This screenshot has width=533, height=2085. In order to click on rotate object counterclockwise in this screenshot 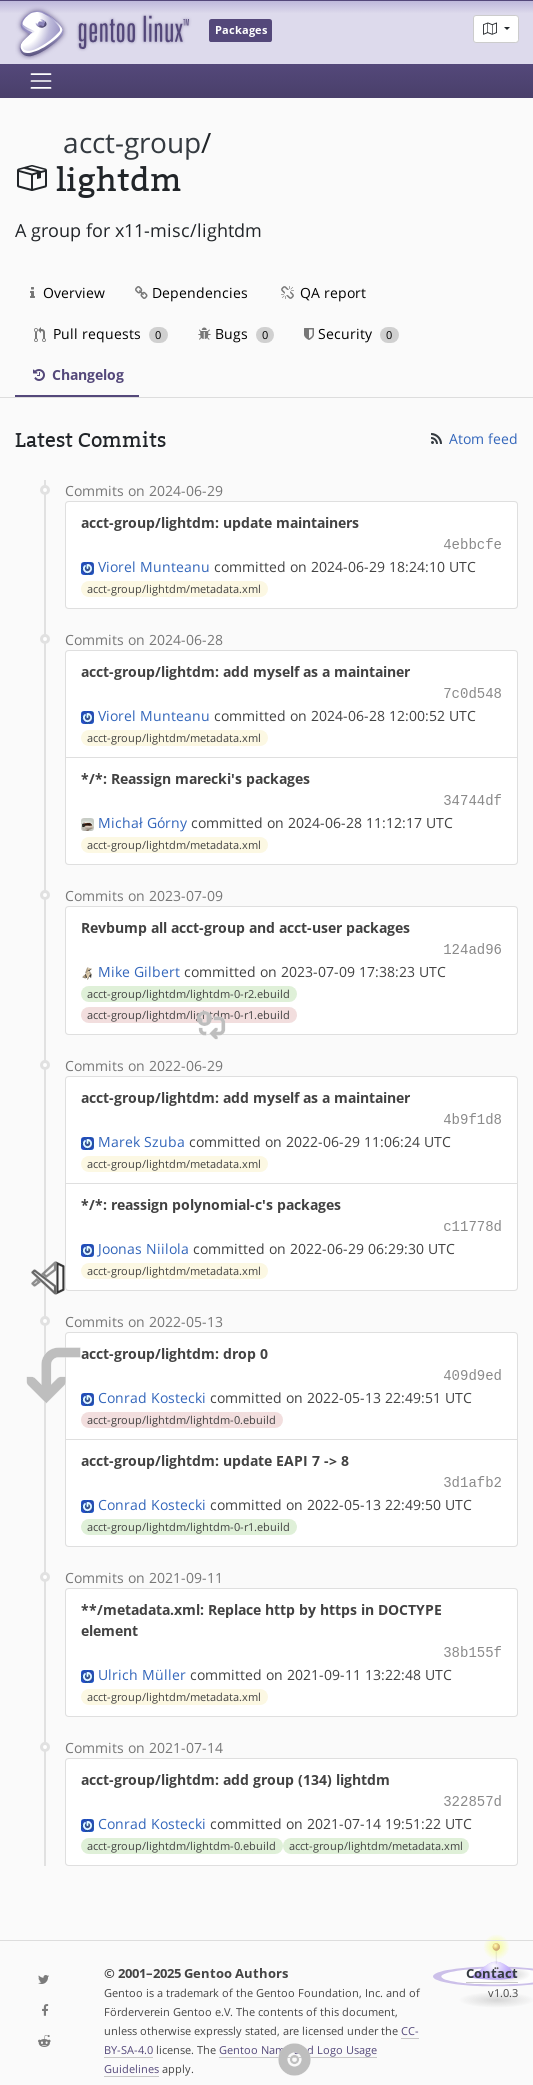, I will do `click(56, 1372)`.